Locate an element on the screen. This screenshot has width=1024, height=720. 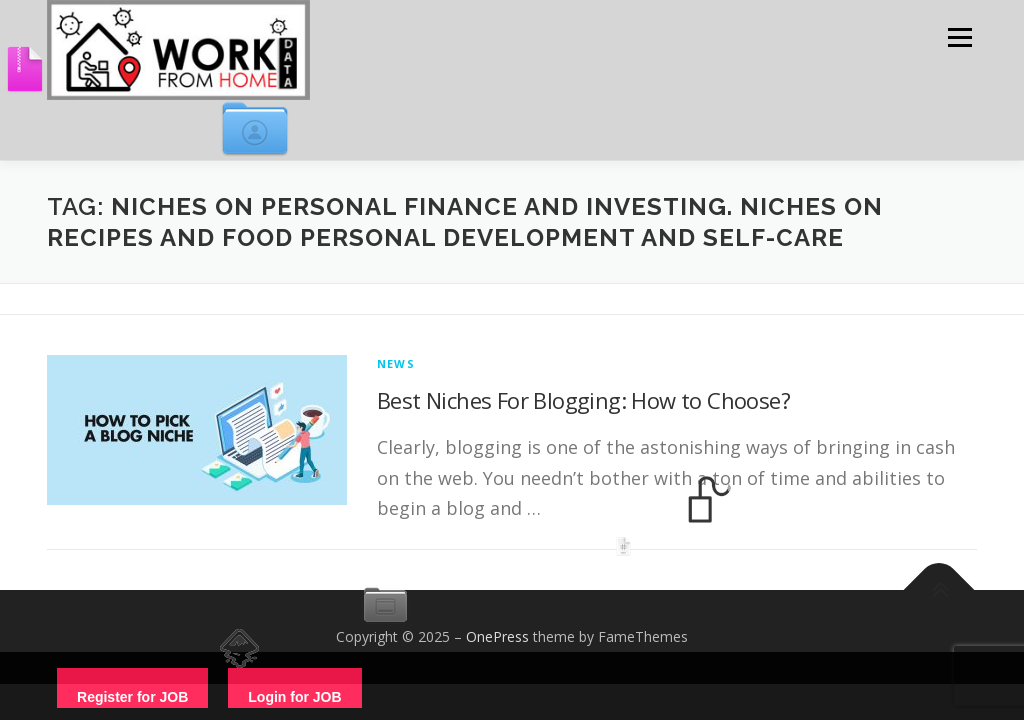
colorimeter device for color calibration is located at coordinates (708, 499).